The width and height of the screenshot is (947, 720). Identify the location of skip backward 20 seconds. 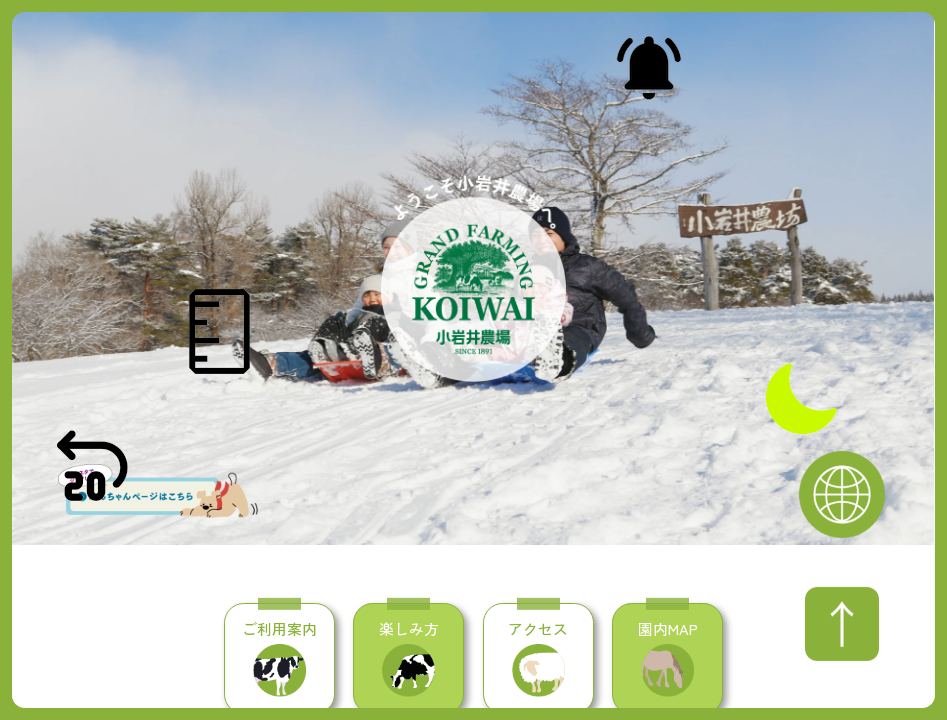
(90, 467).